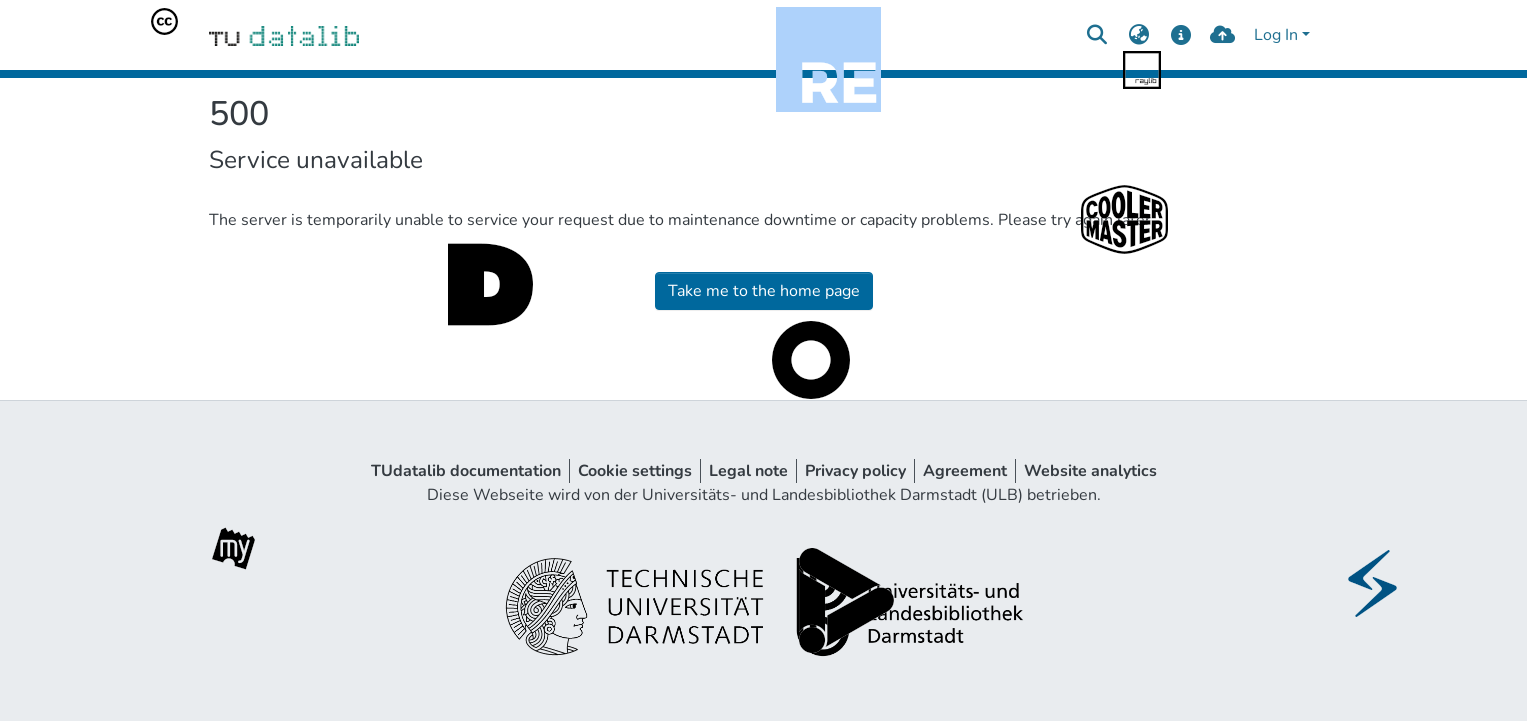 The image size is (1527, 721). What do you see at coordinates (164, 21) in the screenshot?
I see `indicates content is licensed under Creative Commons` at bounding box center [164, 21].